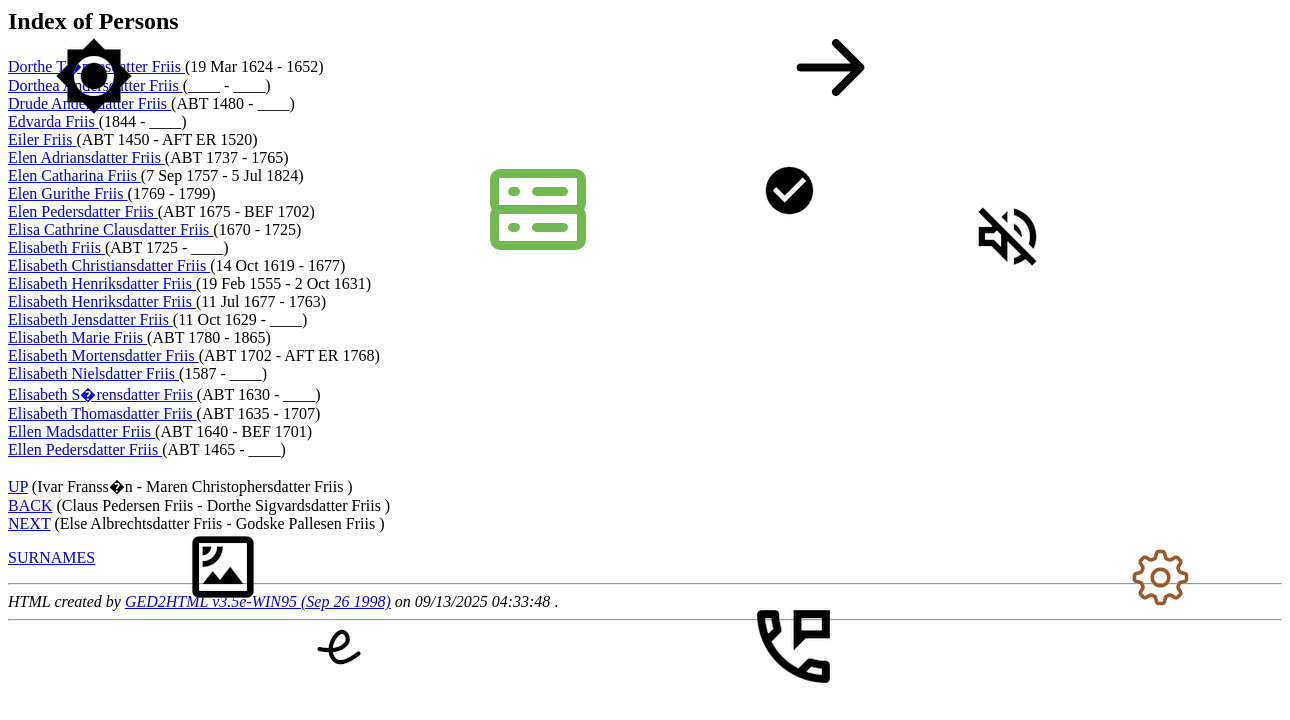  Describe the element at coordinates (223, 567) in the screenshot. I see `switch to satellite map view` at that location.